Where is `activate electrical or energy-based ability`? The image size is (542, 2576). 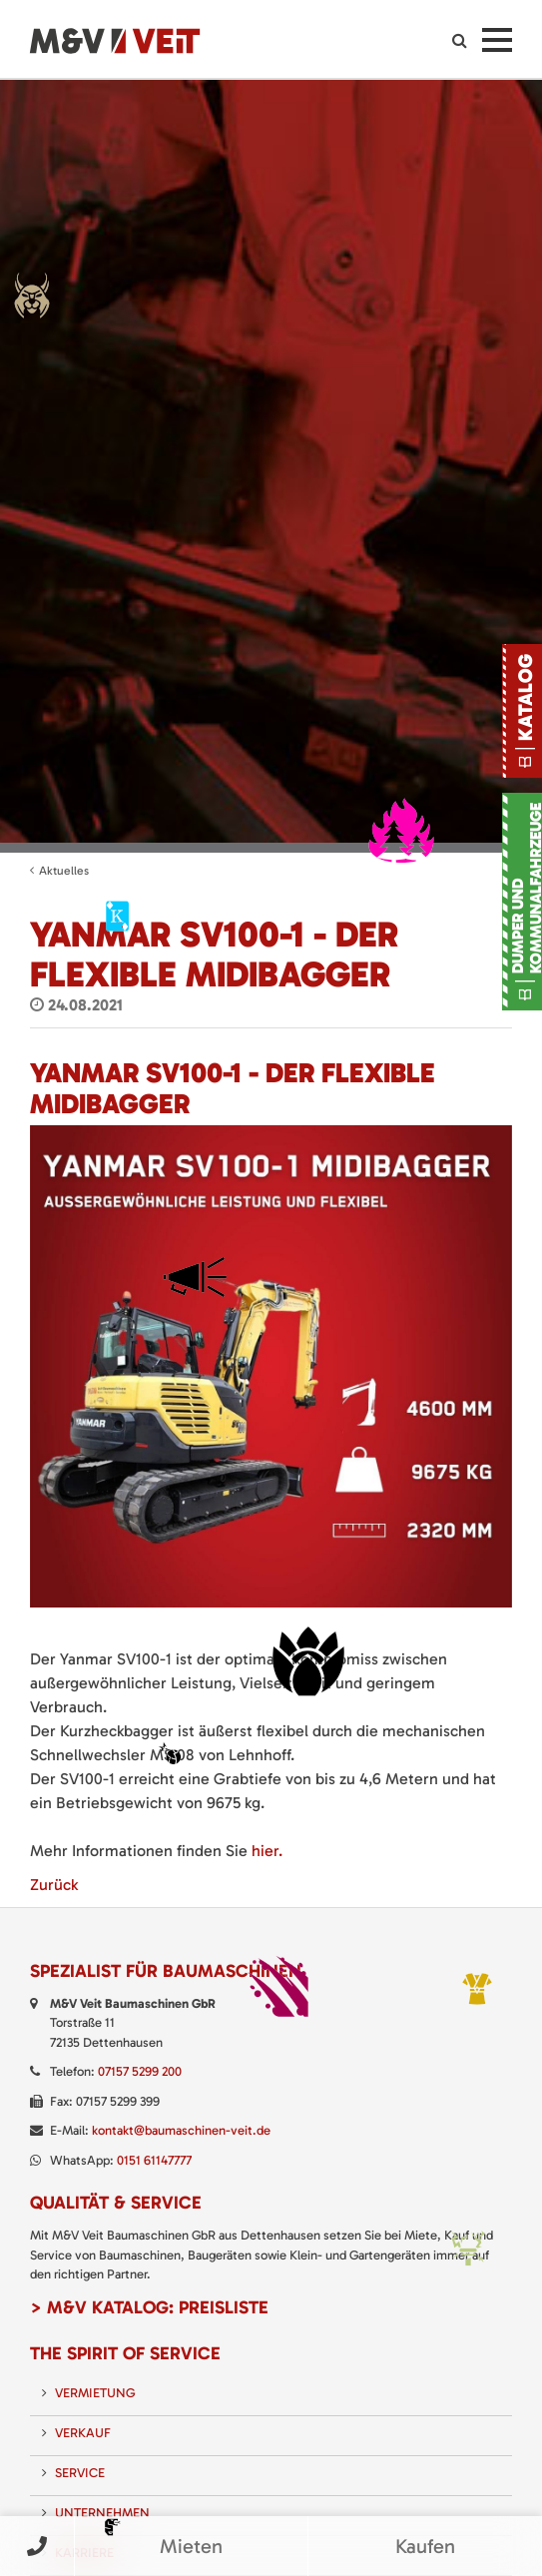
activate electrical or energy-based ability is located at coordinates (468, 2249).